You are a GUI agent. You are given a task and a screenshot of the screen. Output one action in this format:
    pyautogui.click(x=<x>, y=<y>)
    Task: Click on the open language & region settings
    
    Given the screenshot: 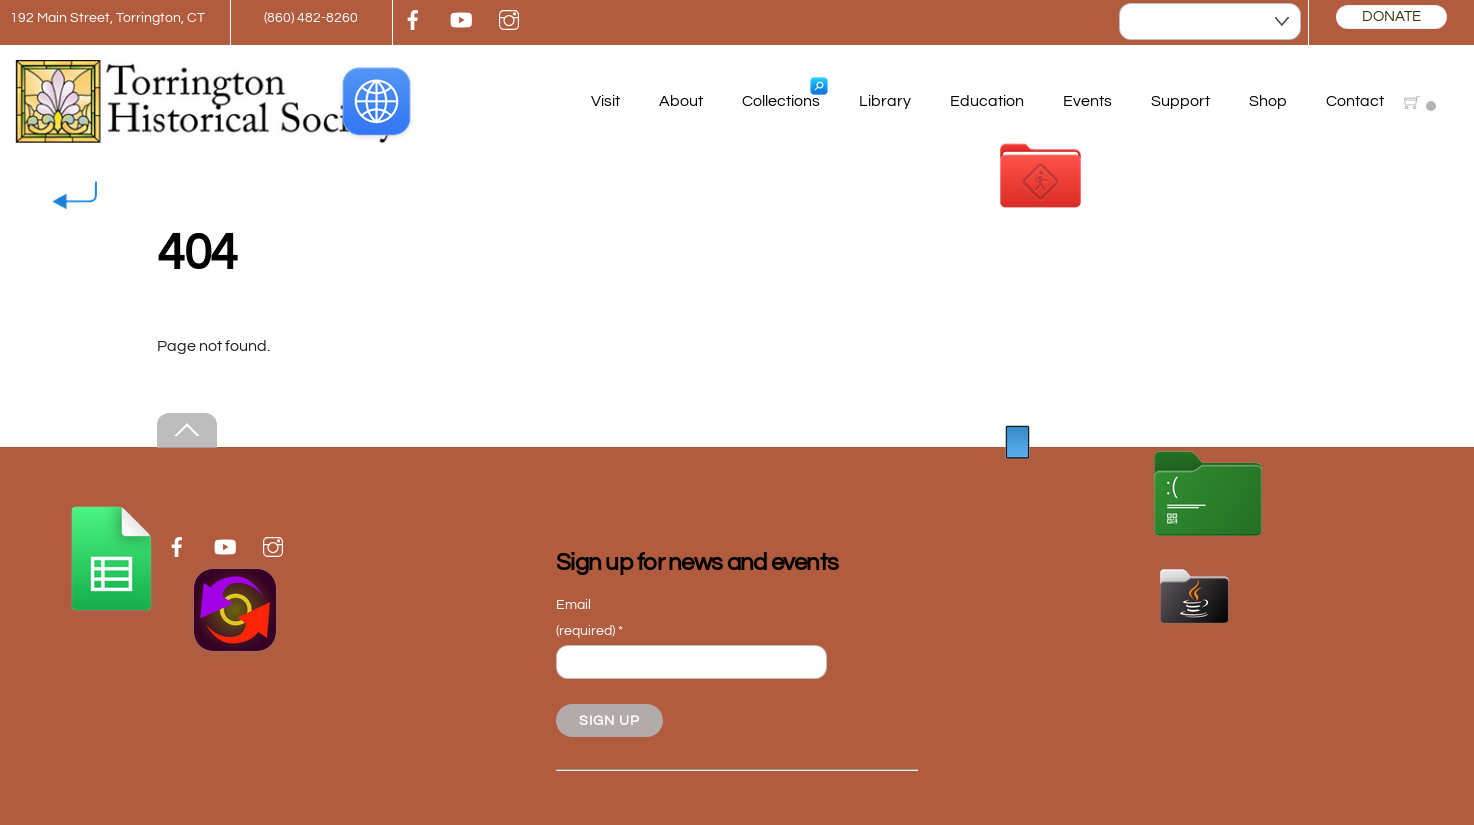 What is the action you would take?
    pyautogui.click(x=376, y=102)
    